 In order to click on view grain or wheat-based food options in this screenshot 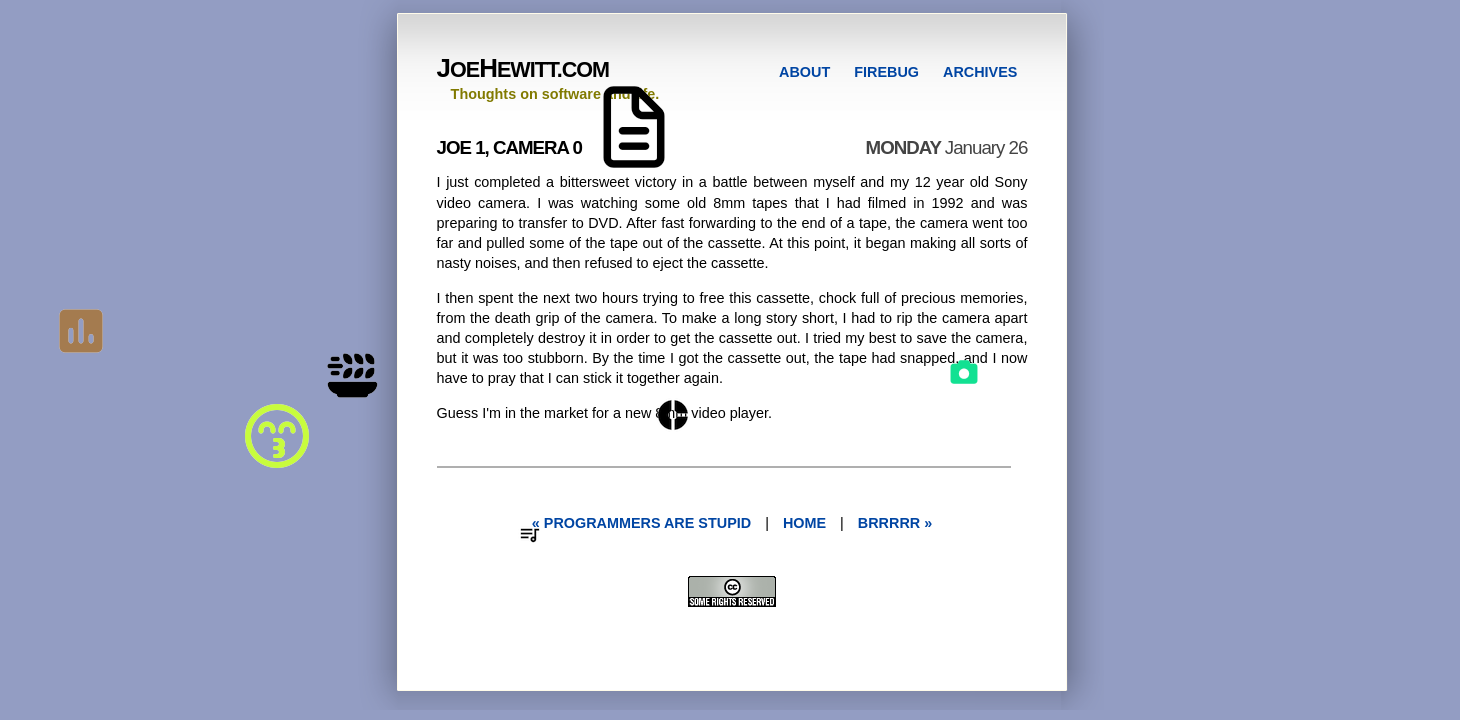, I will do `click(352, 375)`.